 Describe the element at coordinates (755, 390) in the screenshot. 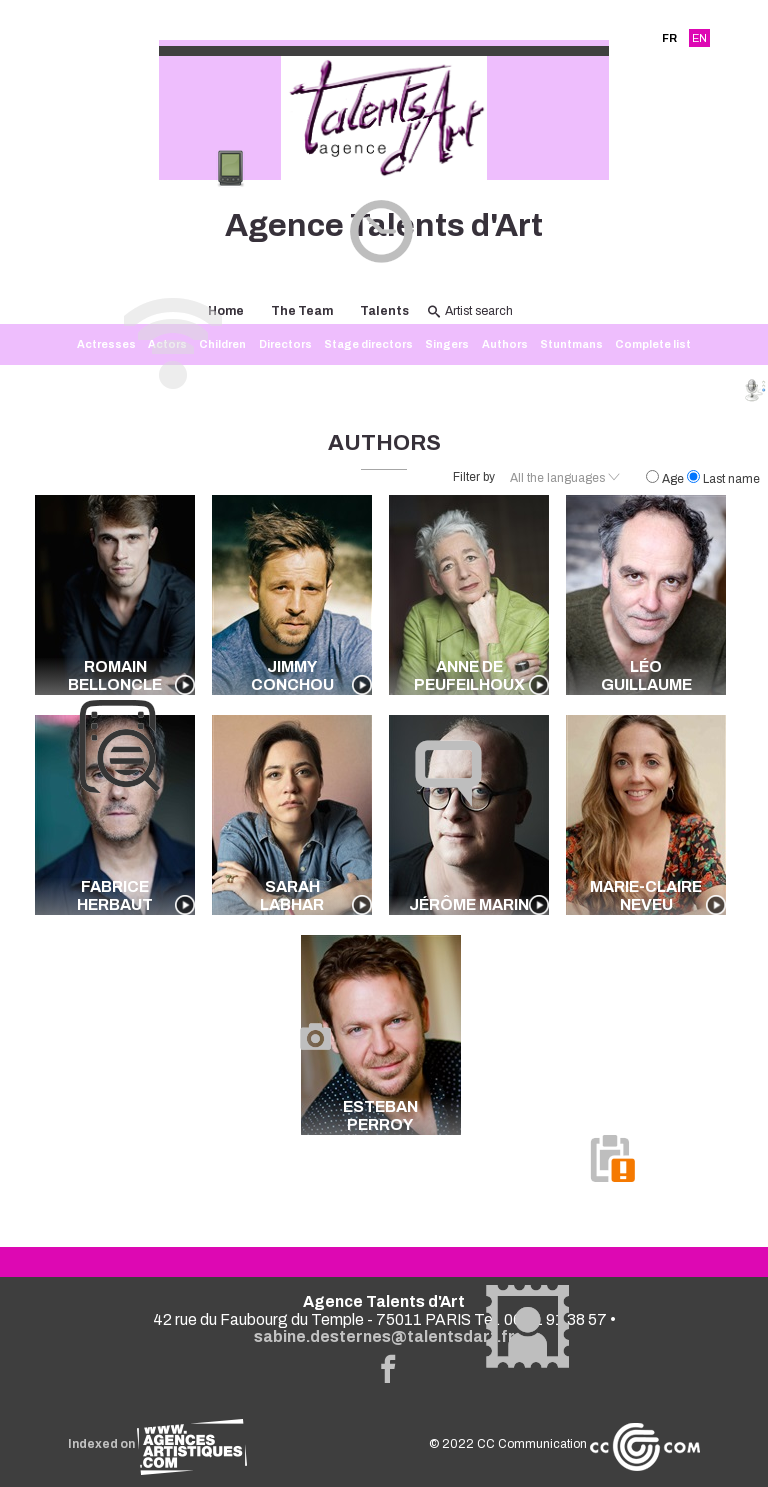

I see `microphone input level is set to low` at that location.